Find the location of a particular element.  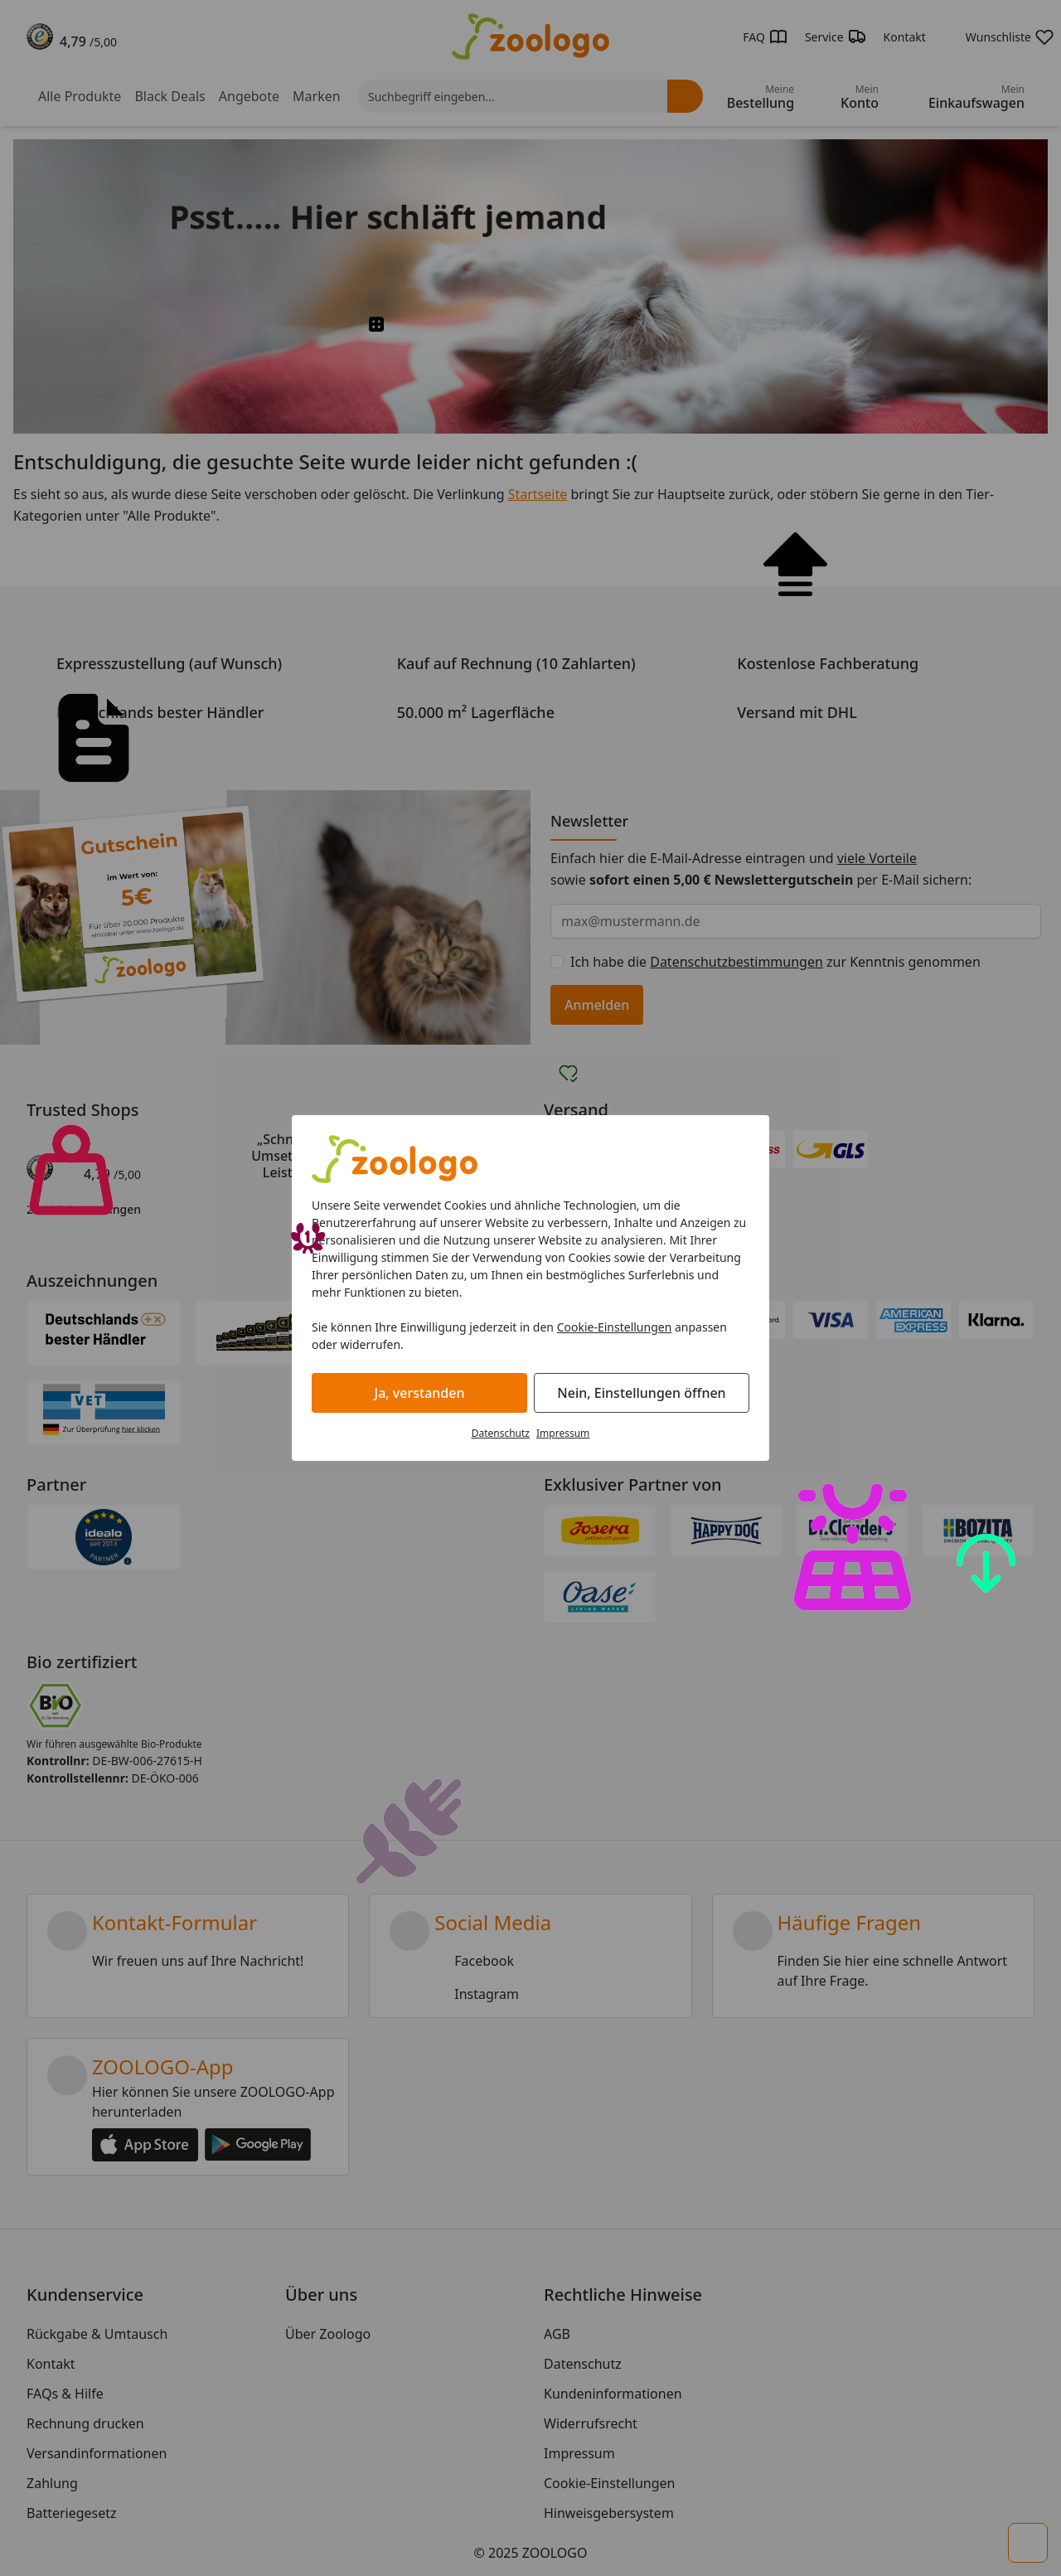

indicates first place or top ranking is located at coordinates (308, 1238).